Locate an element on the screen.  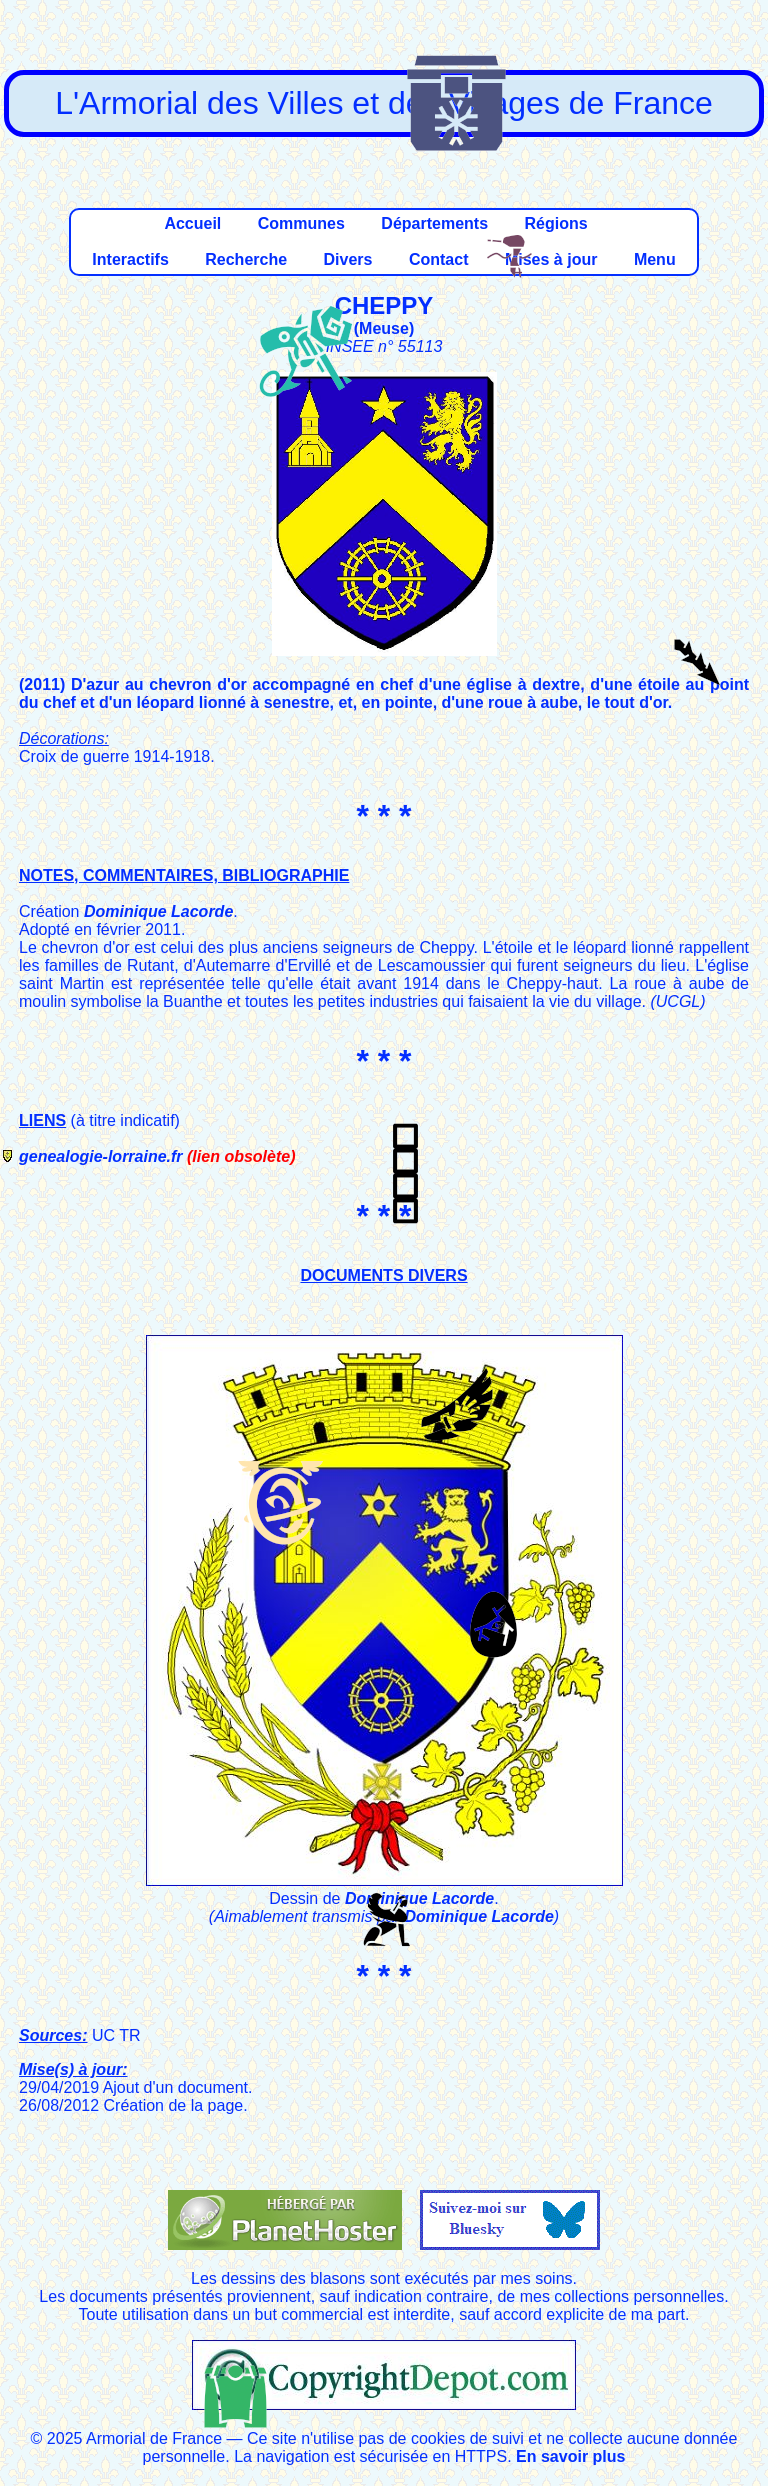
mythical or fantasy character ability is located at coordinates (457, 1404).